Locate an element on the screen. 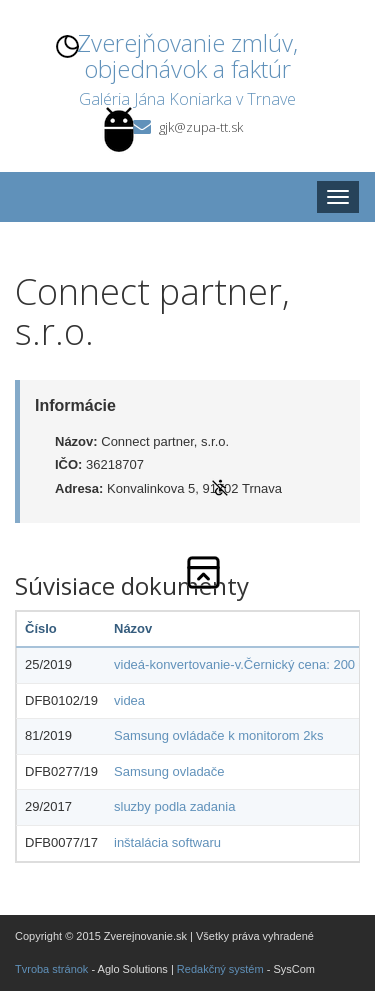  android debug bridge (adb) connection status is located at coordinates (119, 129).